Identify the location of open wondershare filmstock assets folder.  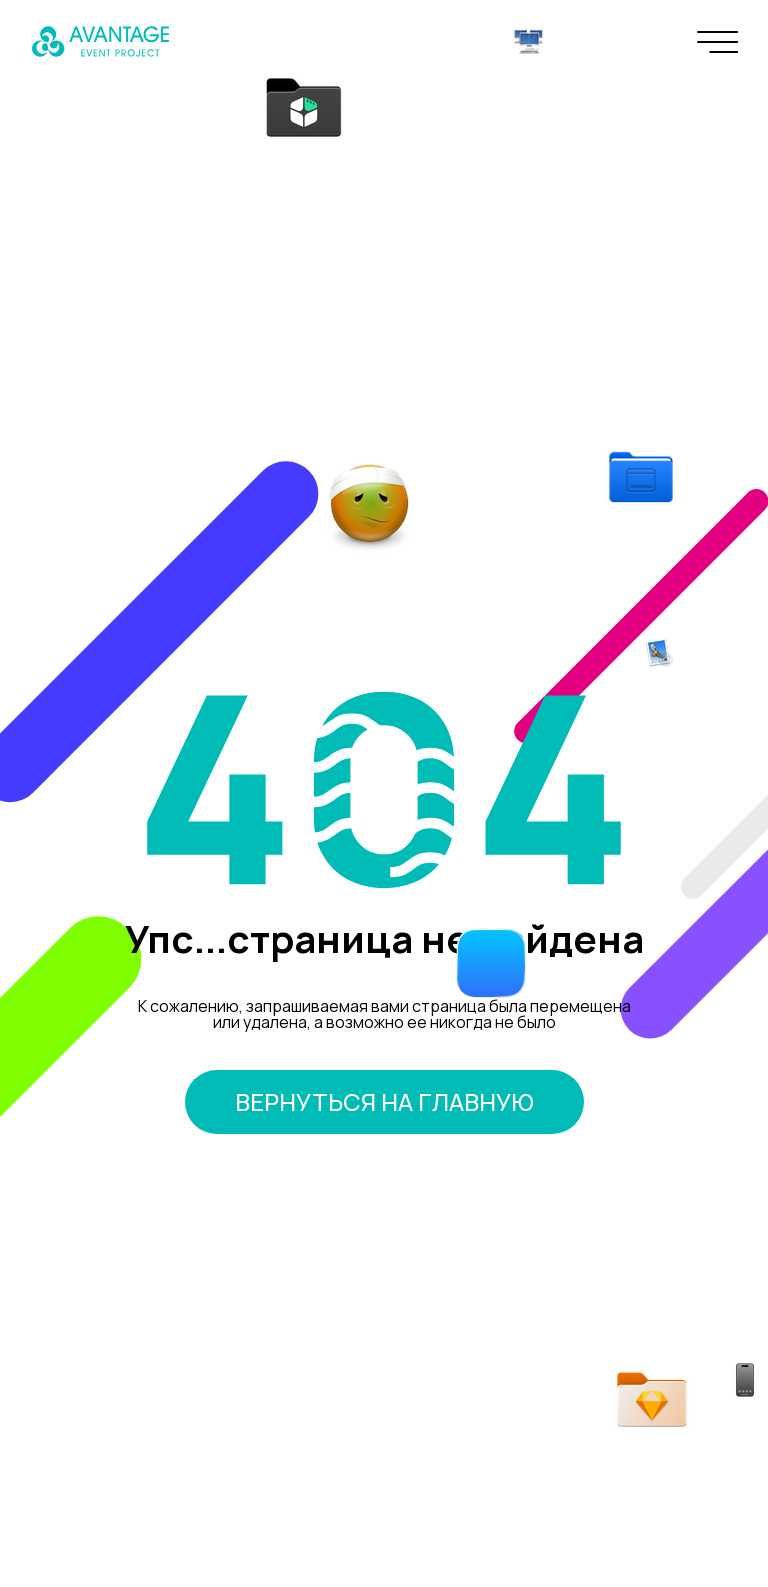
(303, 109).